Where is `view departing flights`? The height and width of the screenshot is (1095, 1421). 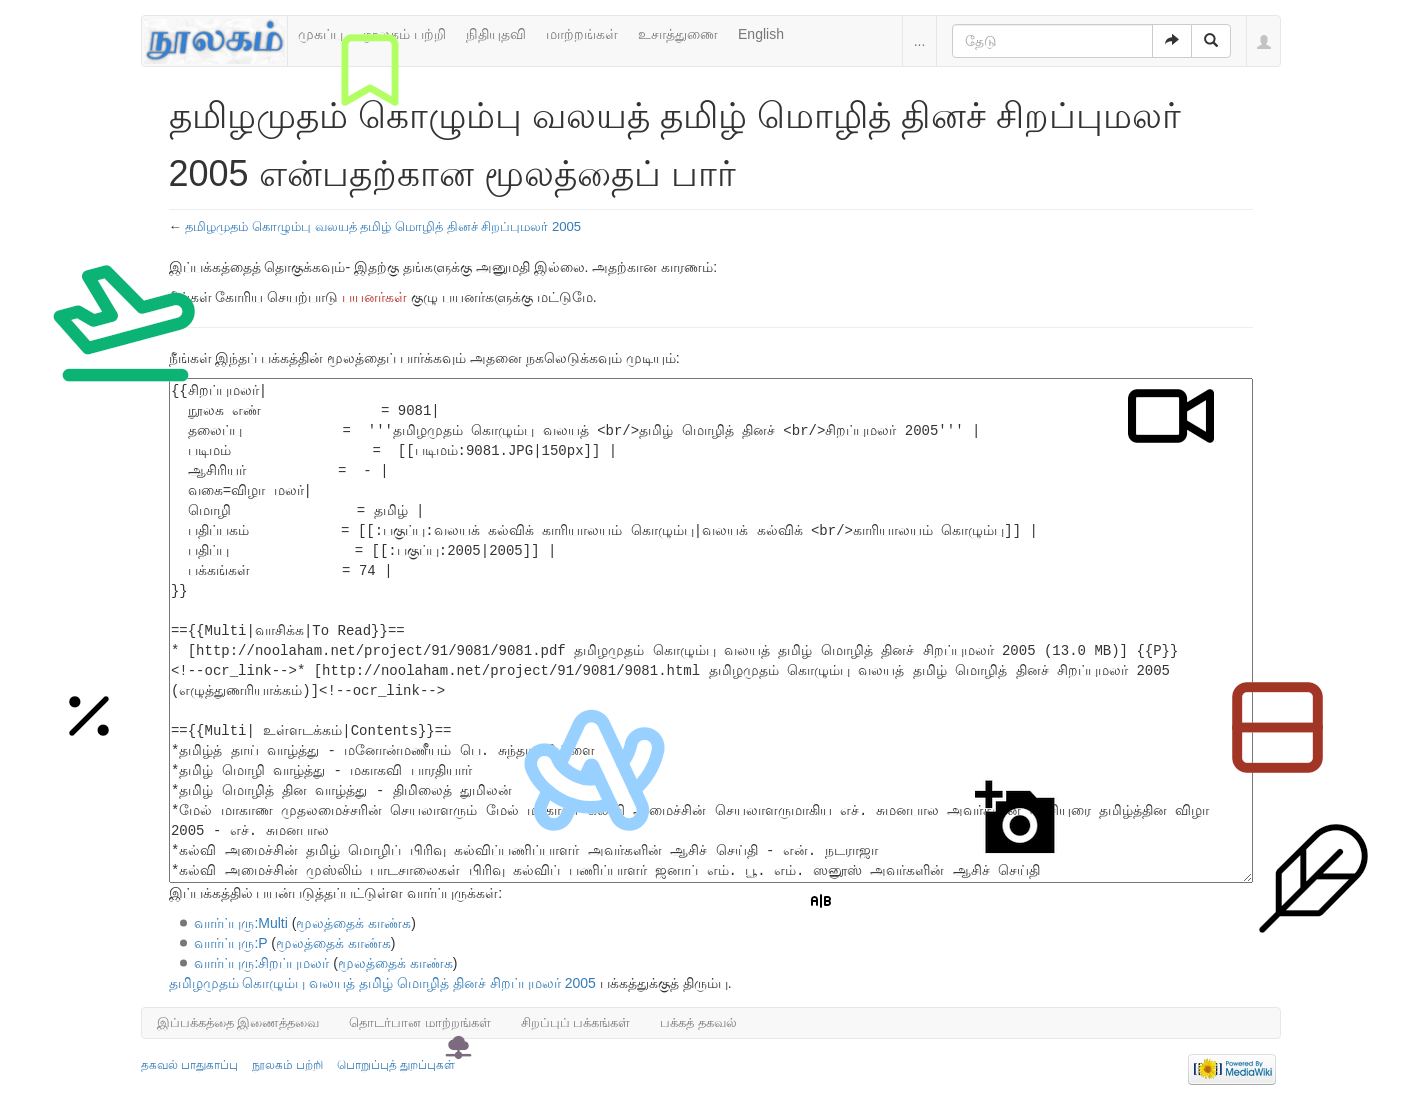
view departing flights is located at coordinates (125, 318).